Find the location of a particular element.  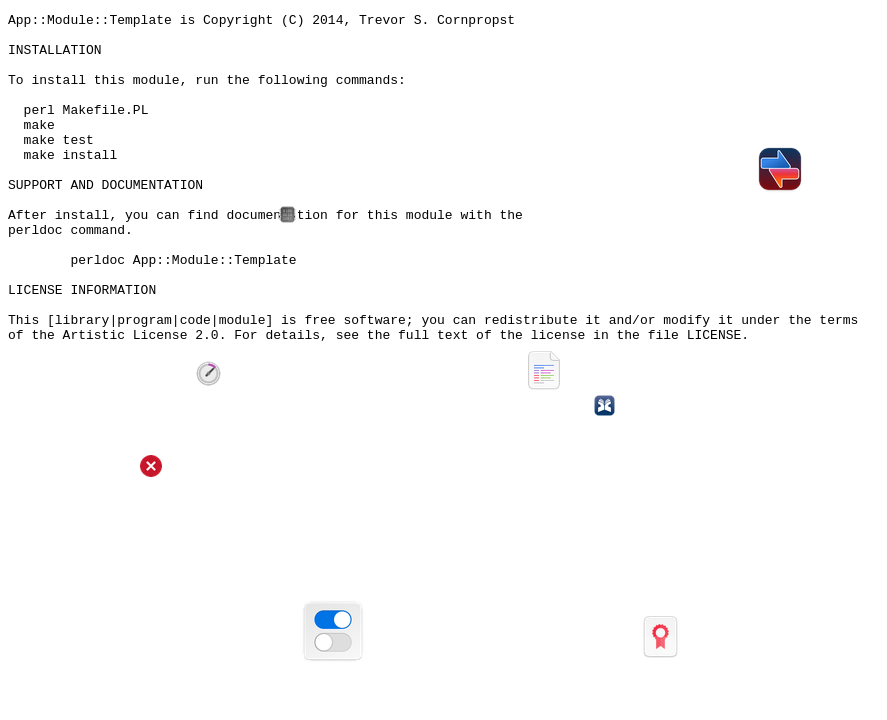

a script or code file is located at coordinates (544, 370).